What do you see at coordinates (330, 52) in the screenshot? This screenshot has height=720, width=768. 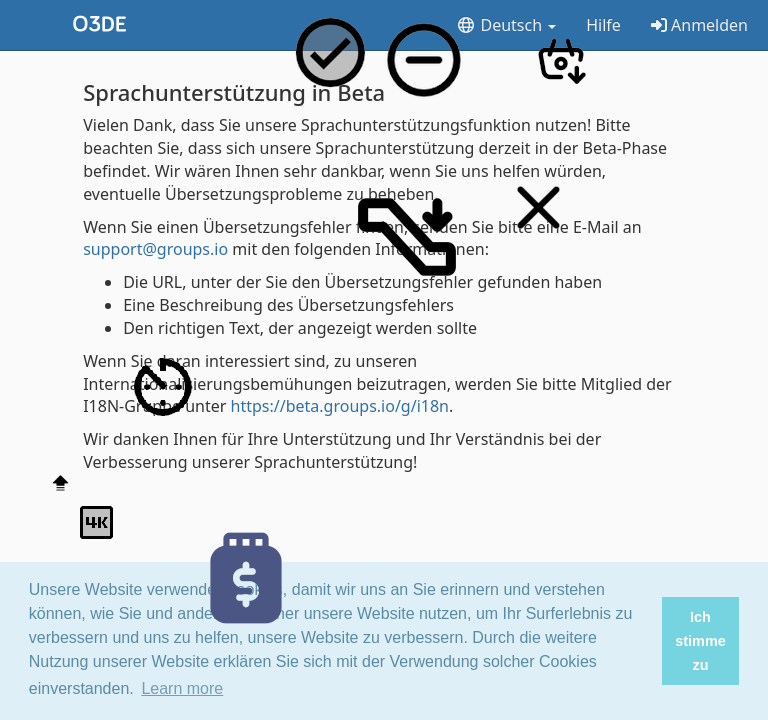 I see `indicates task or action completed successfully` at bounding box center [330, 52].